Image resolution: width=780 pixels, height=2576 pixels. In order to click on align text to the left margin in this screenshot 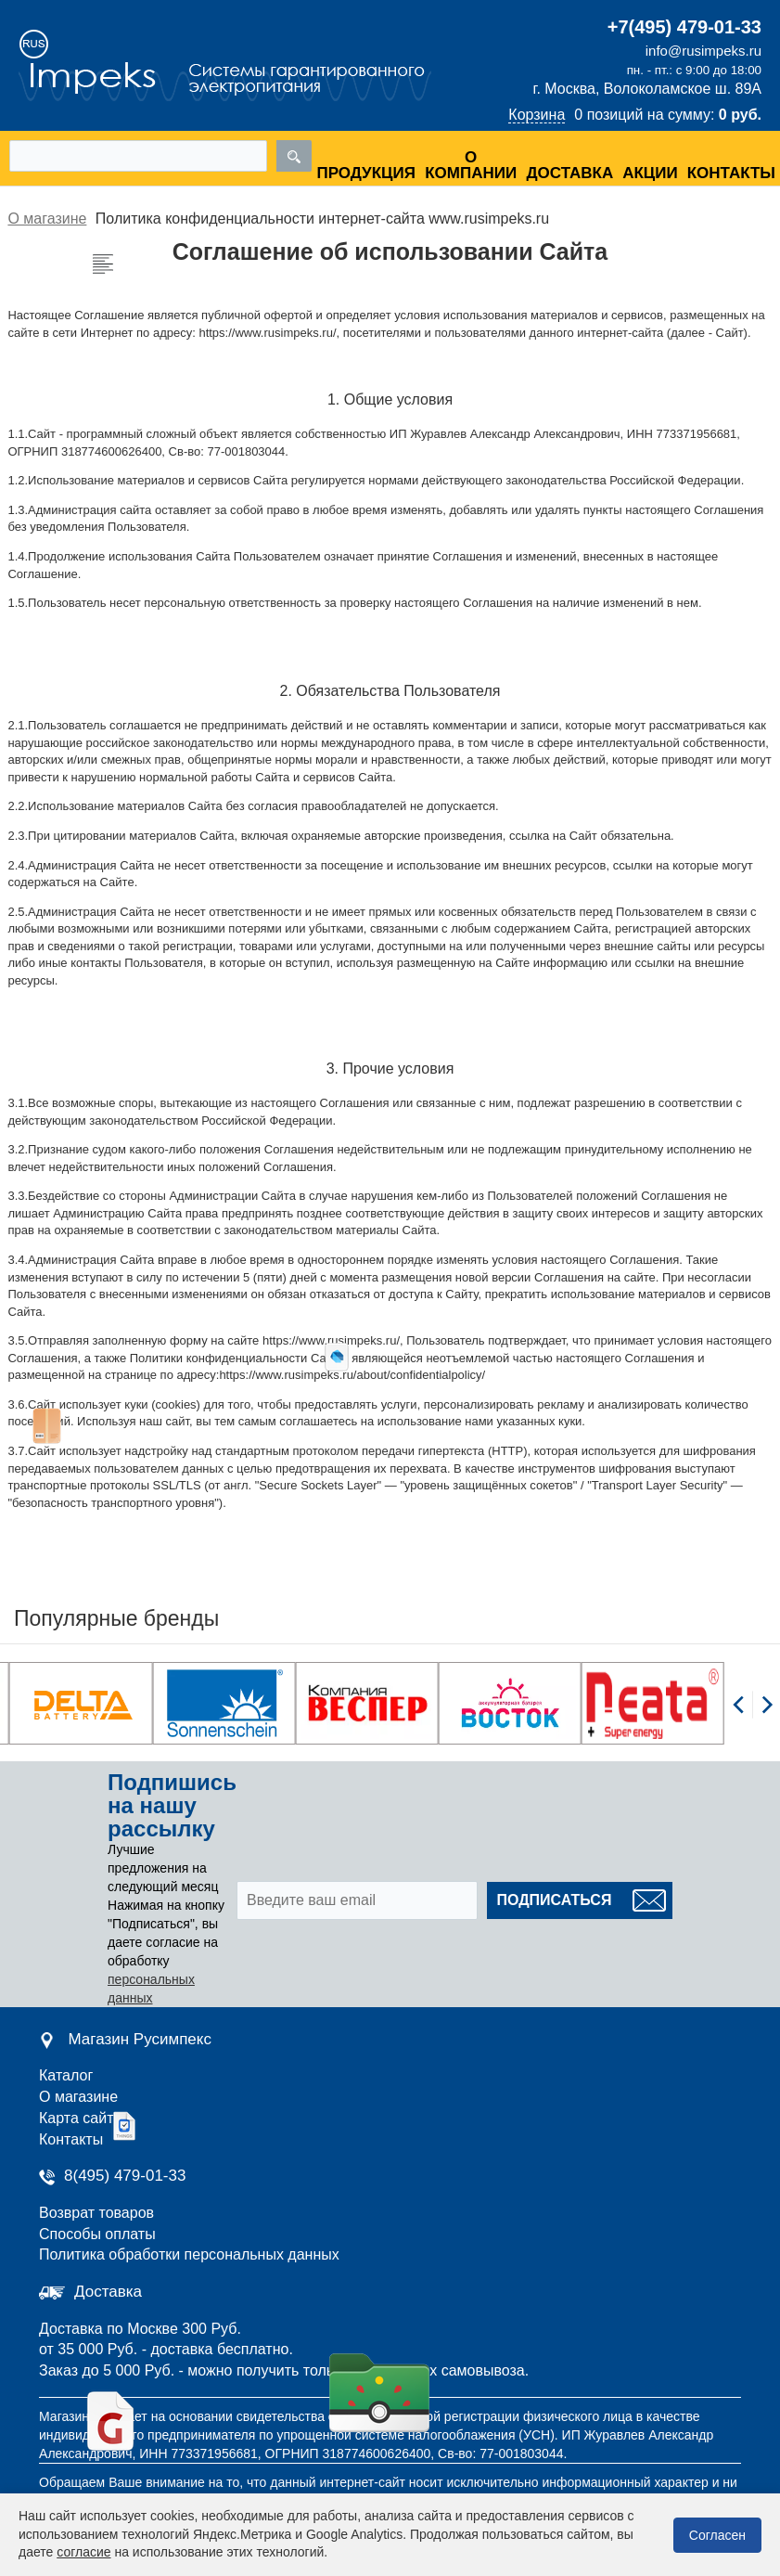, I will do `click(103, 264)`.